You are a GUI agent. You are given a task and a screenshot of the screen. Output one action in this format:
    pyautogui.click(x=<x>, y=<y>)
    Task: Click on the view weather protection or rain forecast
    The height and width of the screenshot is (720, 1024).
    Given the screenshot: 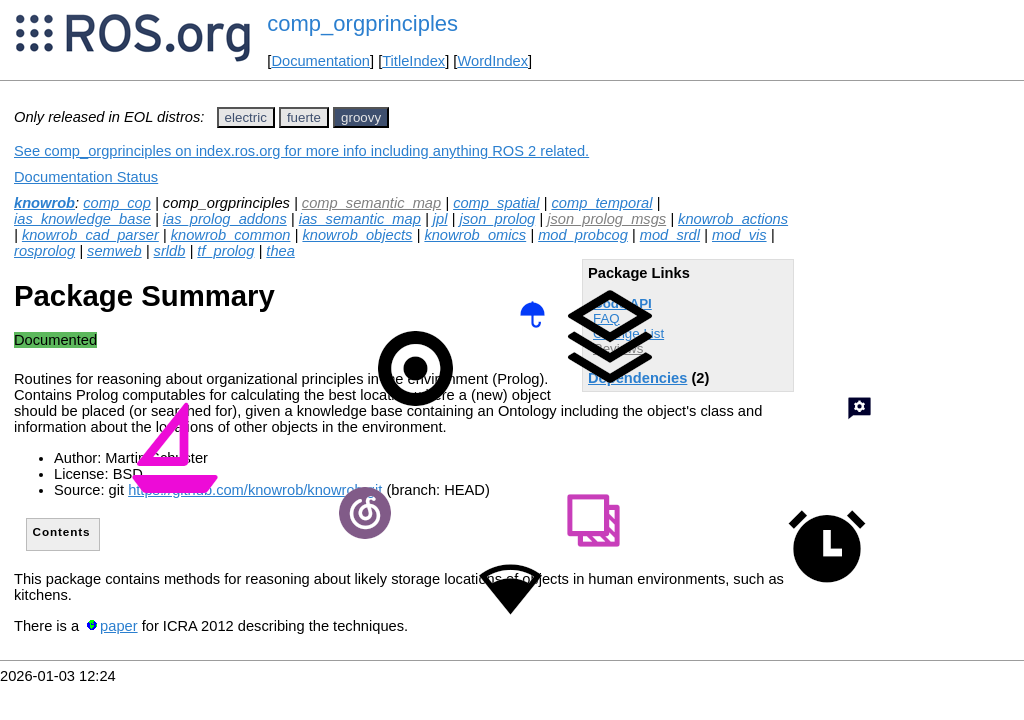 What is the action you would take?
    pyautogui.click(x=532, y=314)
    